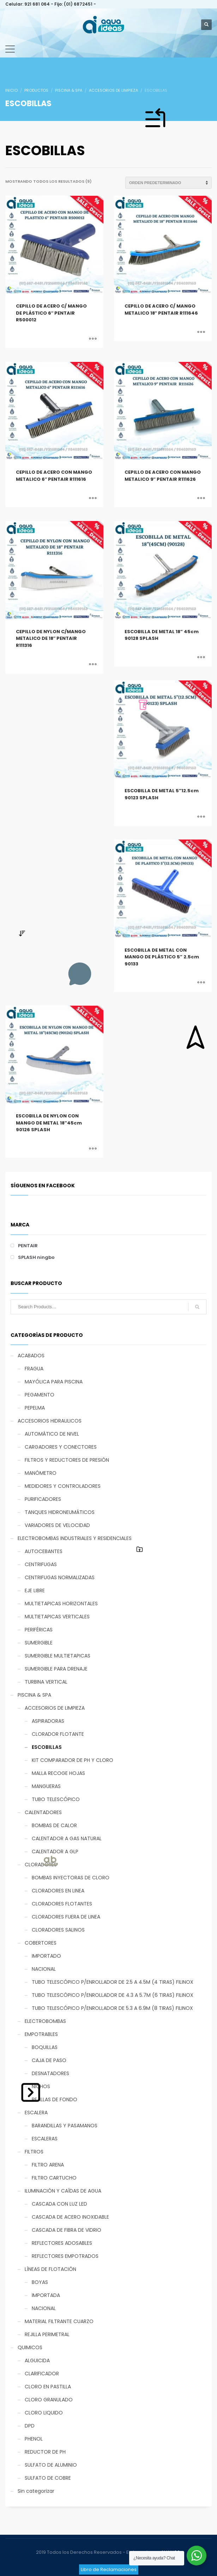 The image size is (217, 2576). I want to click on navigate to current destination, so click(195, 1038).